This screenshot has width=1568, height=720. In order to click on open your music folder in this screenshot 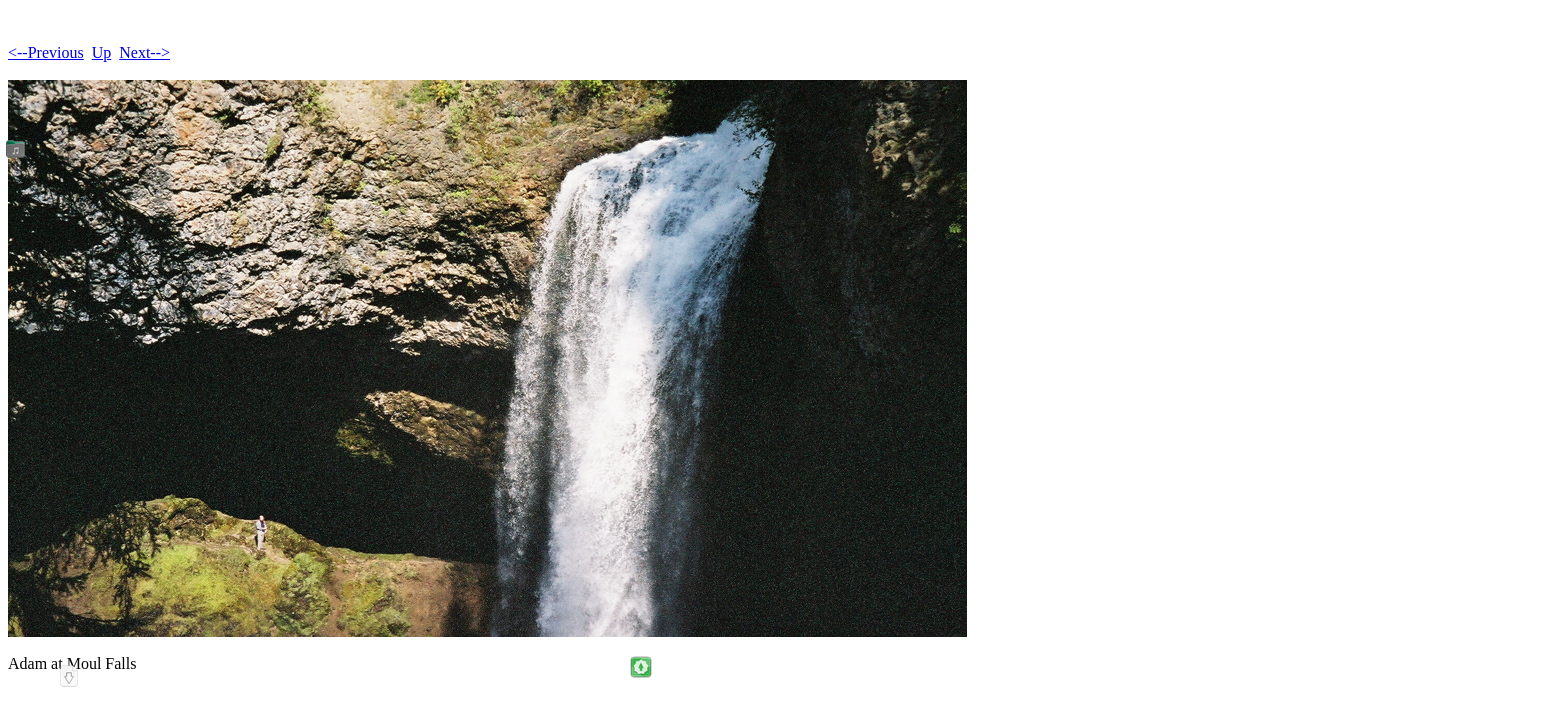, I will do `click(15, 148)`.